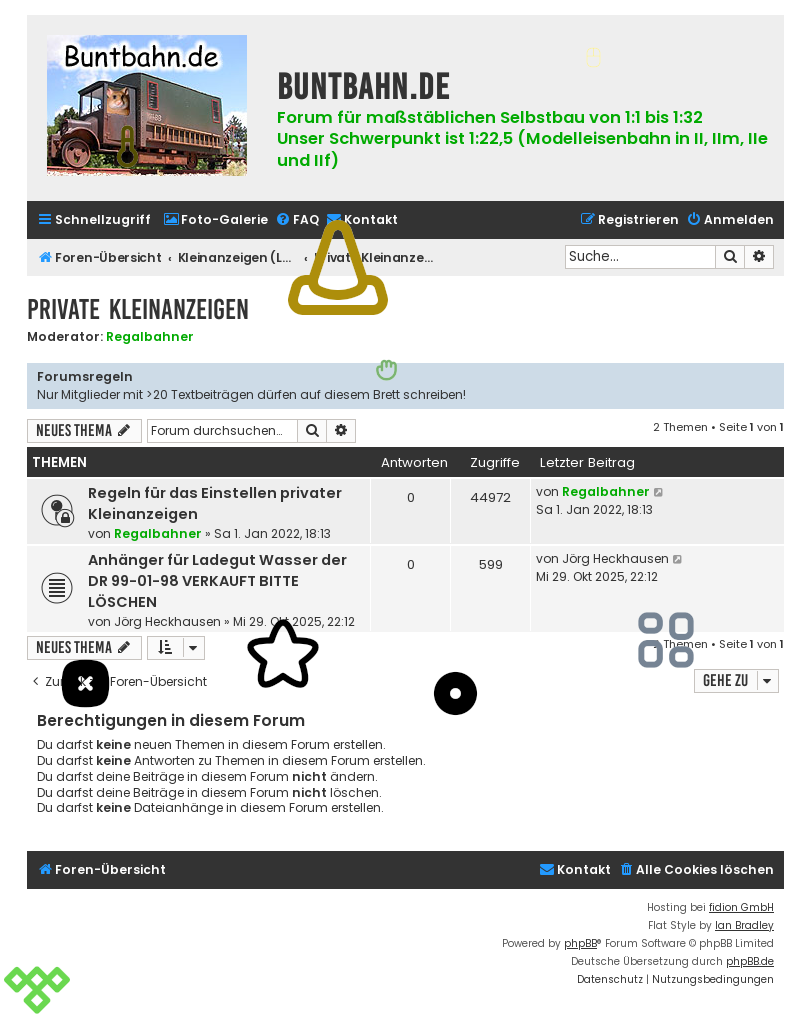  I want to click on indicates mouse input or cursor control settings, so click(593, 57).